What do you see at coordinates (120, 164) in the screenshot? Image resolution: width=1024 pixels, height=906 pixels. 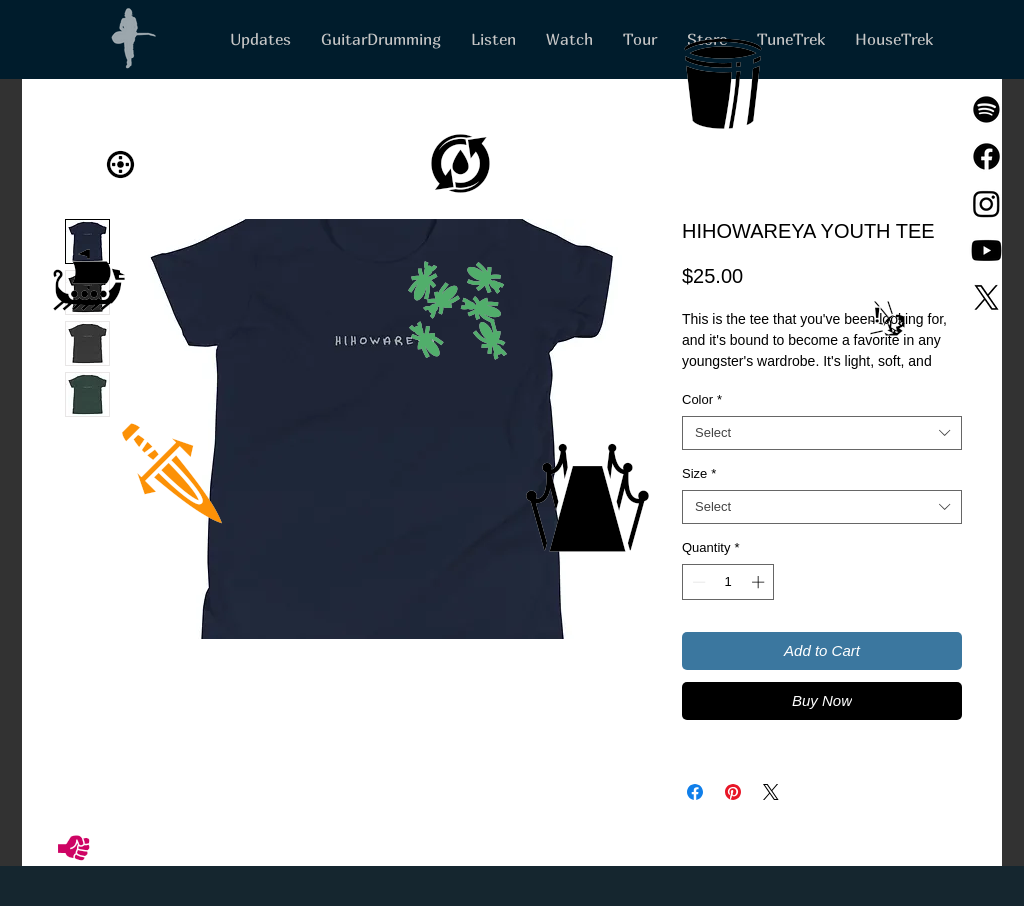 I see `indicates a target or objective marker` at bounding box center [120, 164].